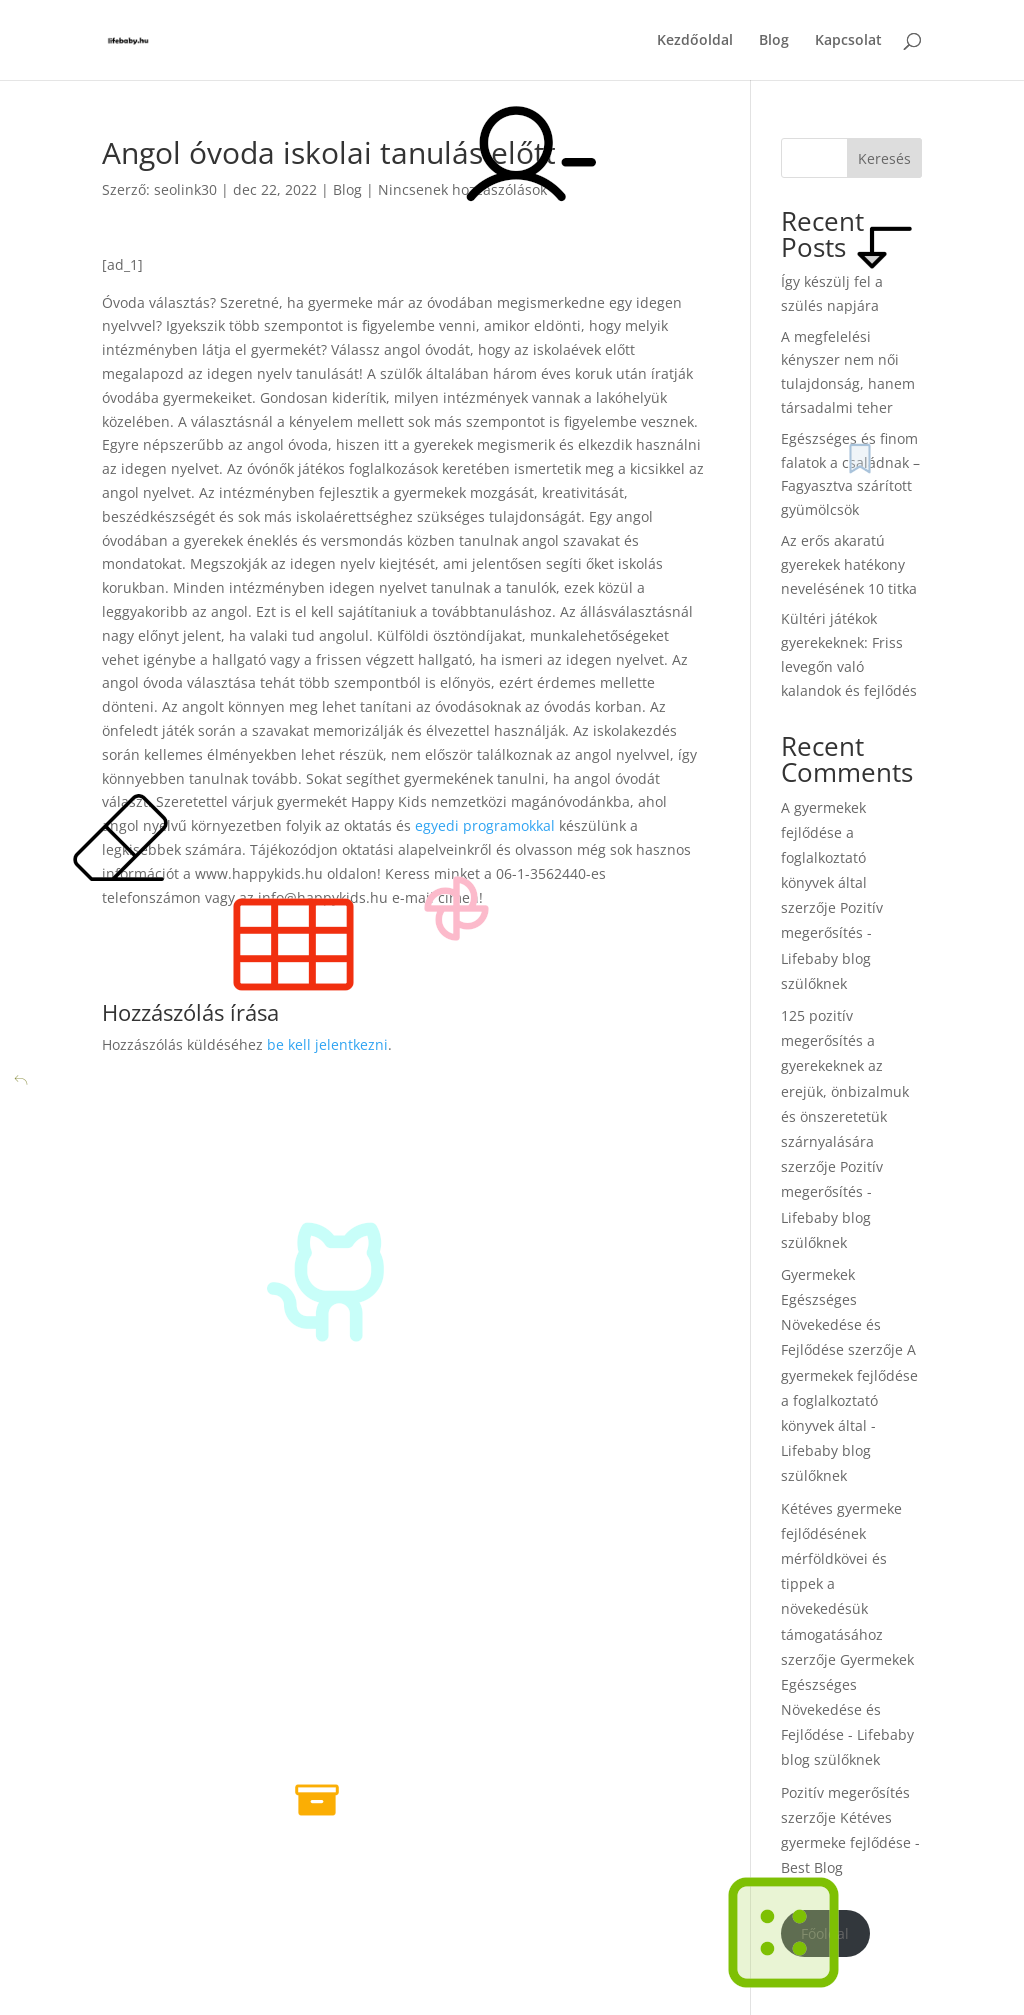 The image size is (1024, 2015). What do you see at coordinates (882, 243) in the screenshot?
I see `go back and down in navigation` at bounding box center [882, 243].